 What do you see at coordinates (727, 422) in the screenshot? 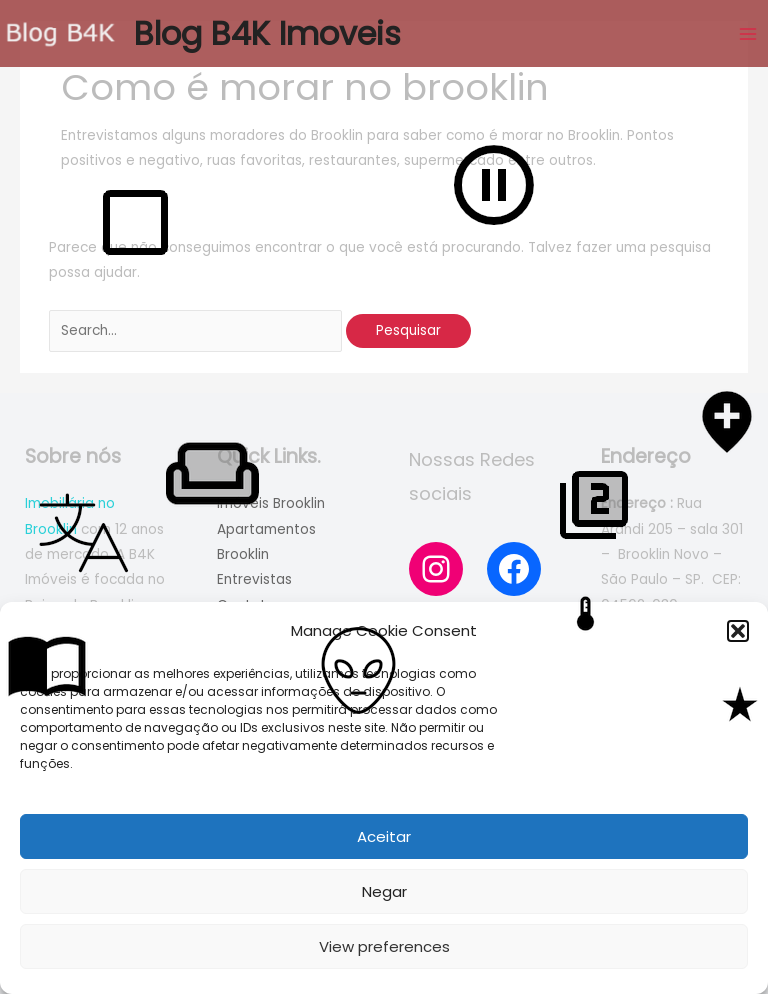
I see `add a new location pin` at bounding box center [727, 422].